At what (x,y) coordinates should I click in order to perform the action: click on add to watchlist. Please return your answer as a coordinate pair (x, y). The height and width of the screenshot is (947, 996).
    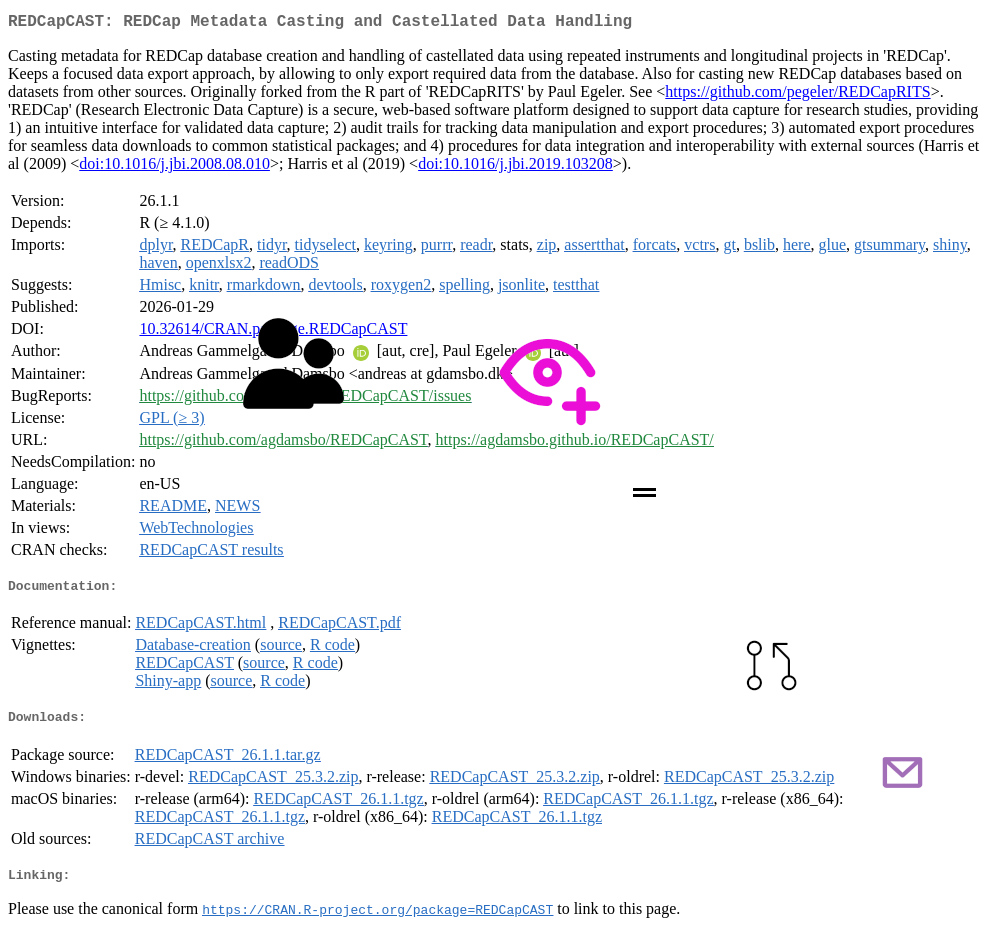
    Looking at the image, I should click on (547, 372).